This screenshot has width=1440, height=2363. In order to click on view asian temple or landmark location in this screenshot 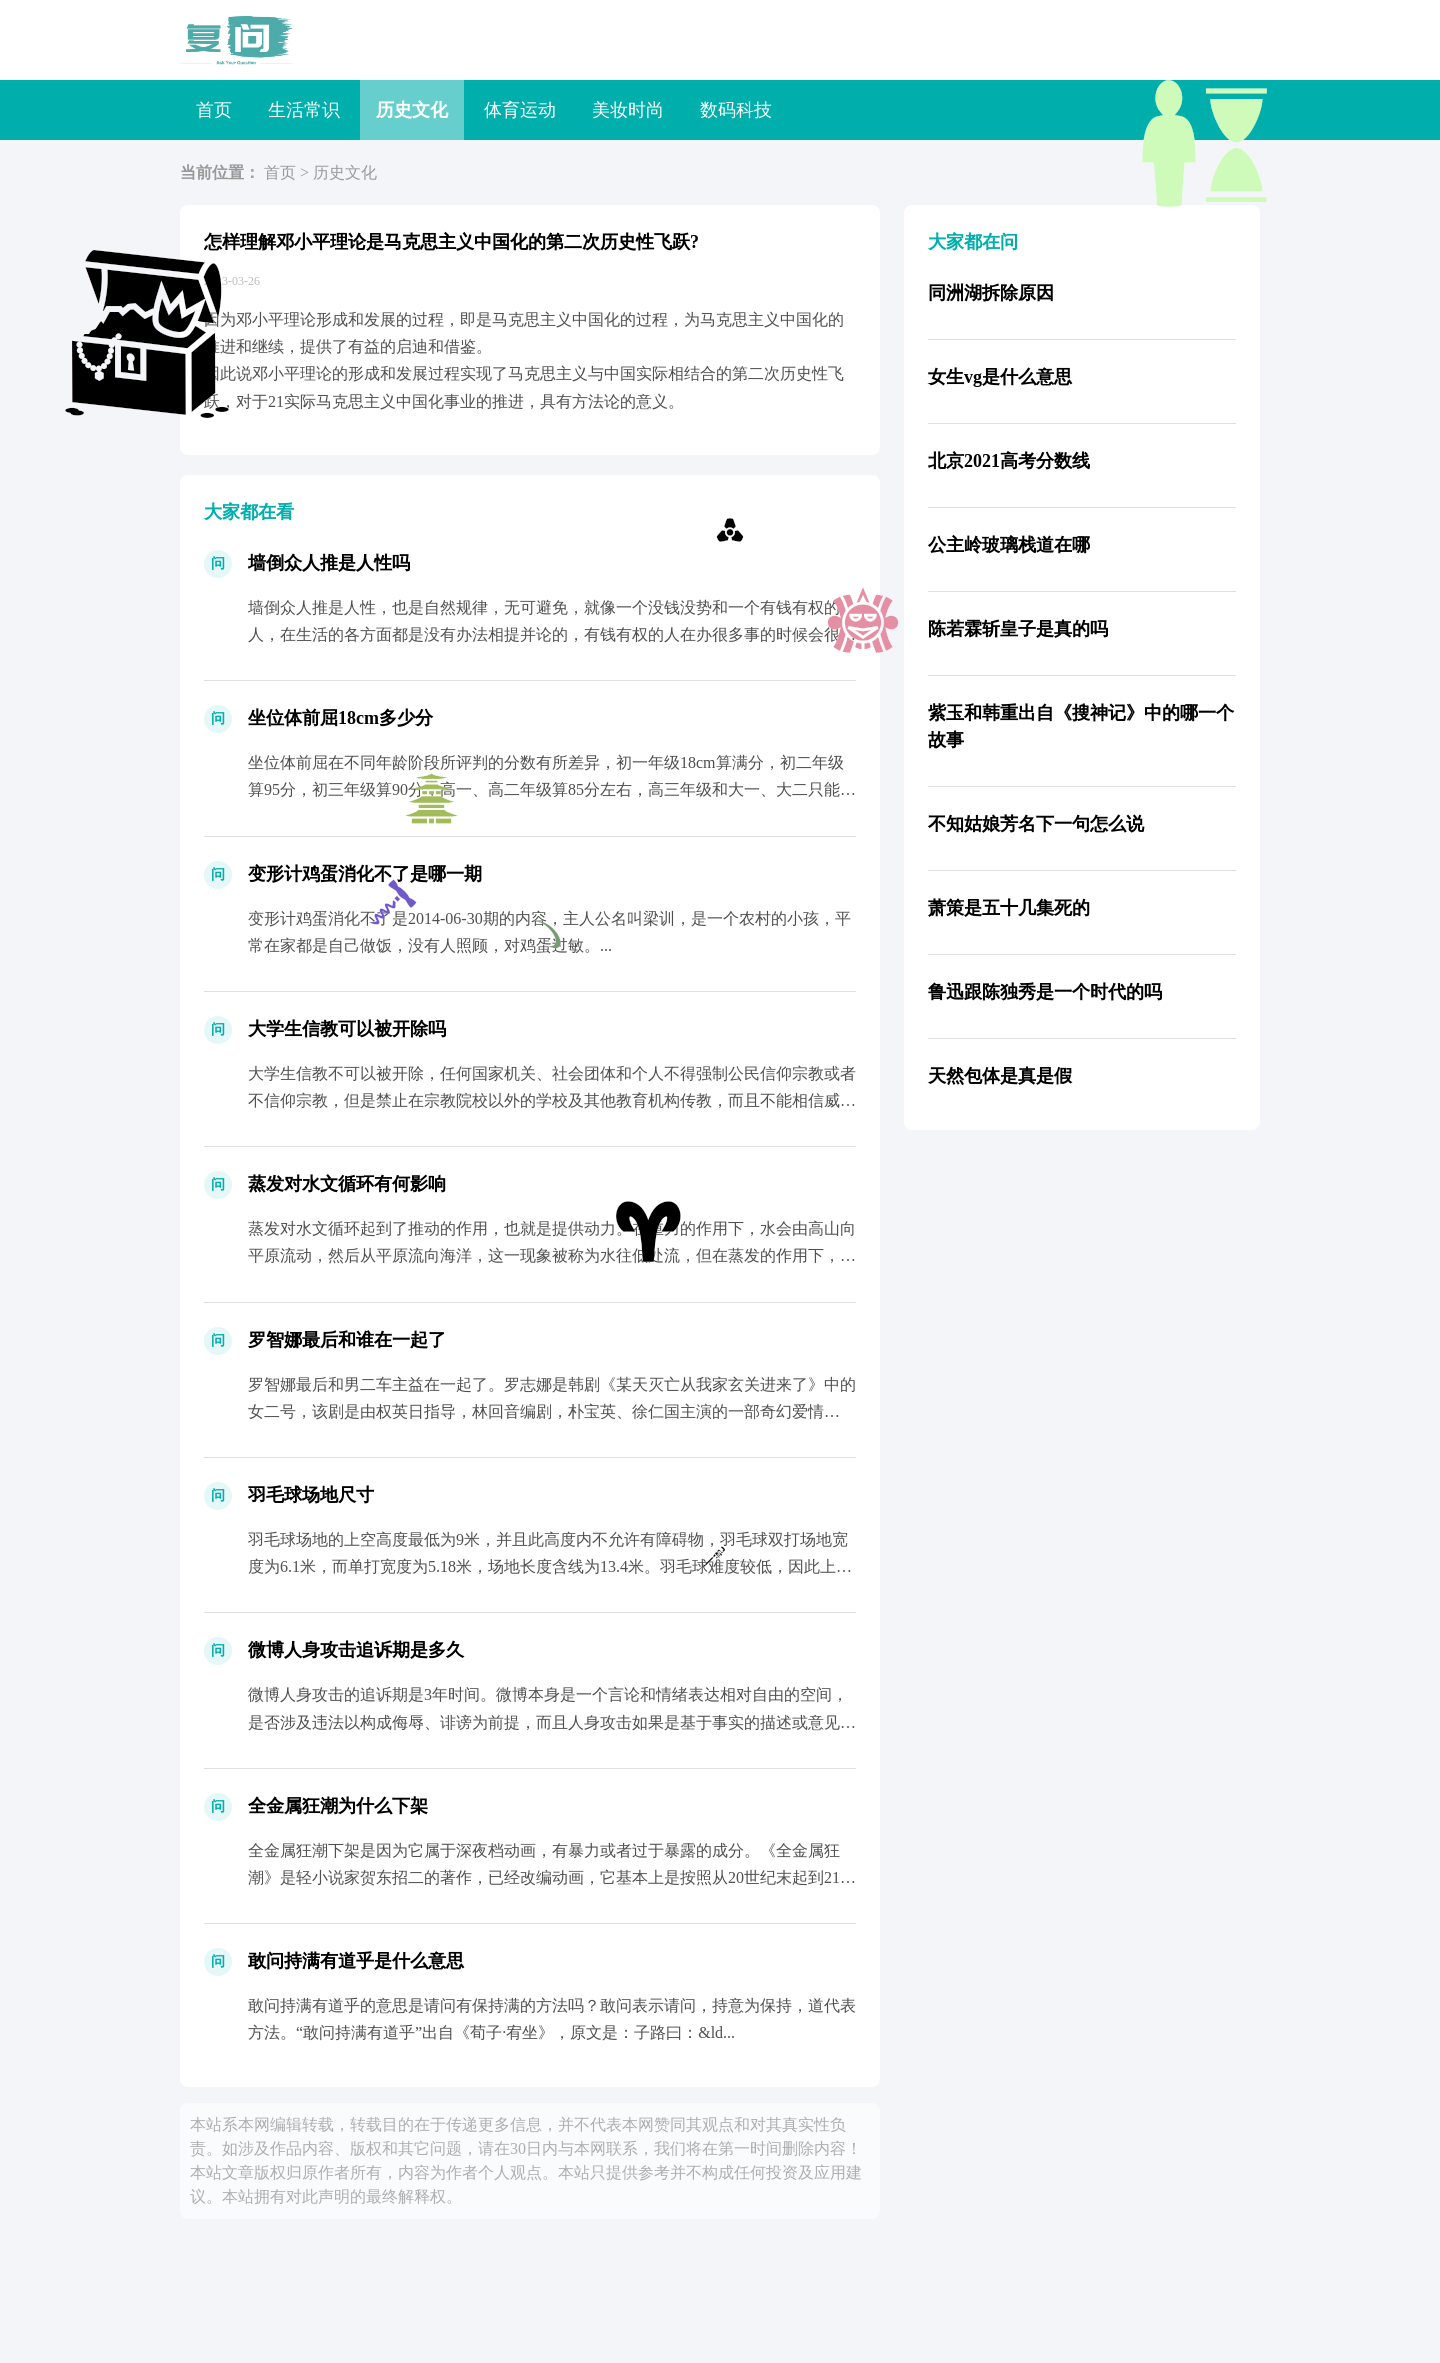, I will do `click(431, 798)`.